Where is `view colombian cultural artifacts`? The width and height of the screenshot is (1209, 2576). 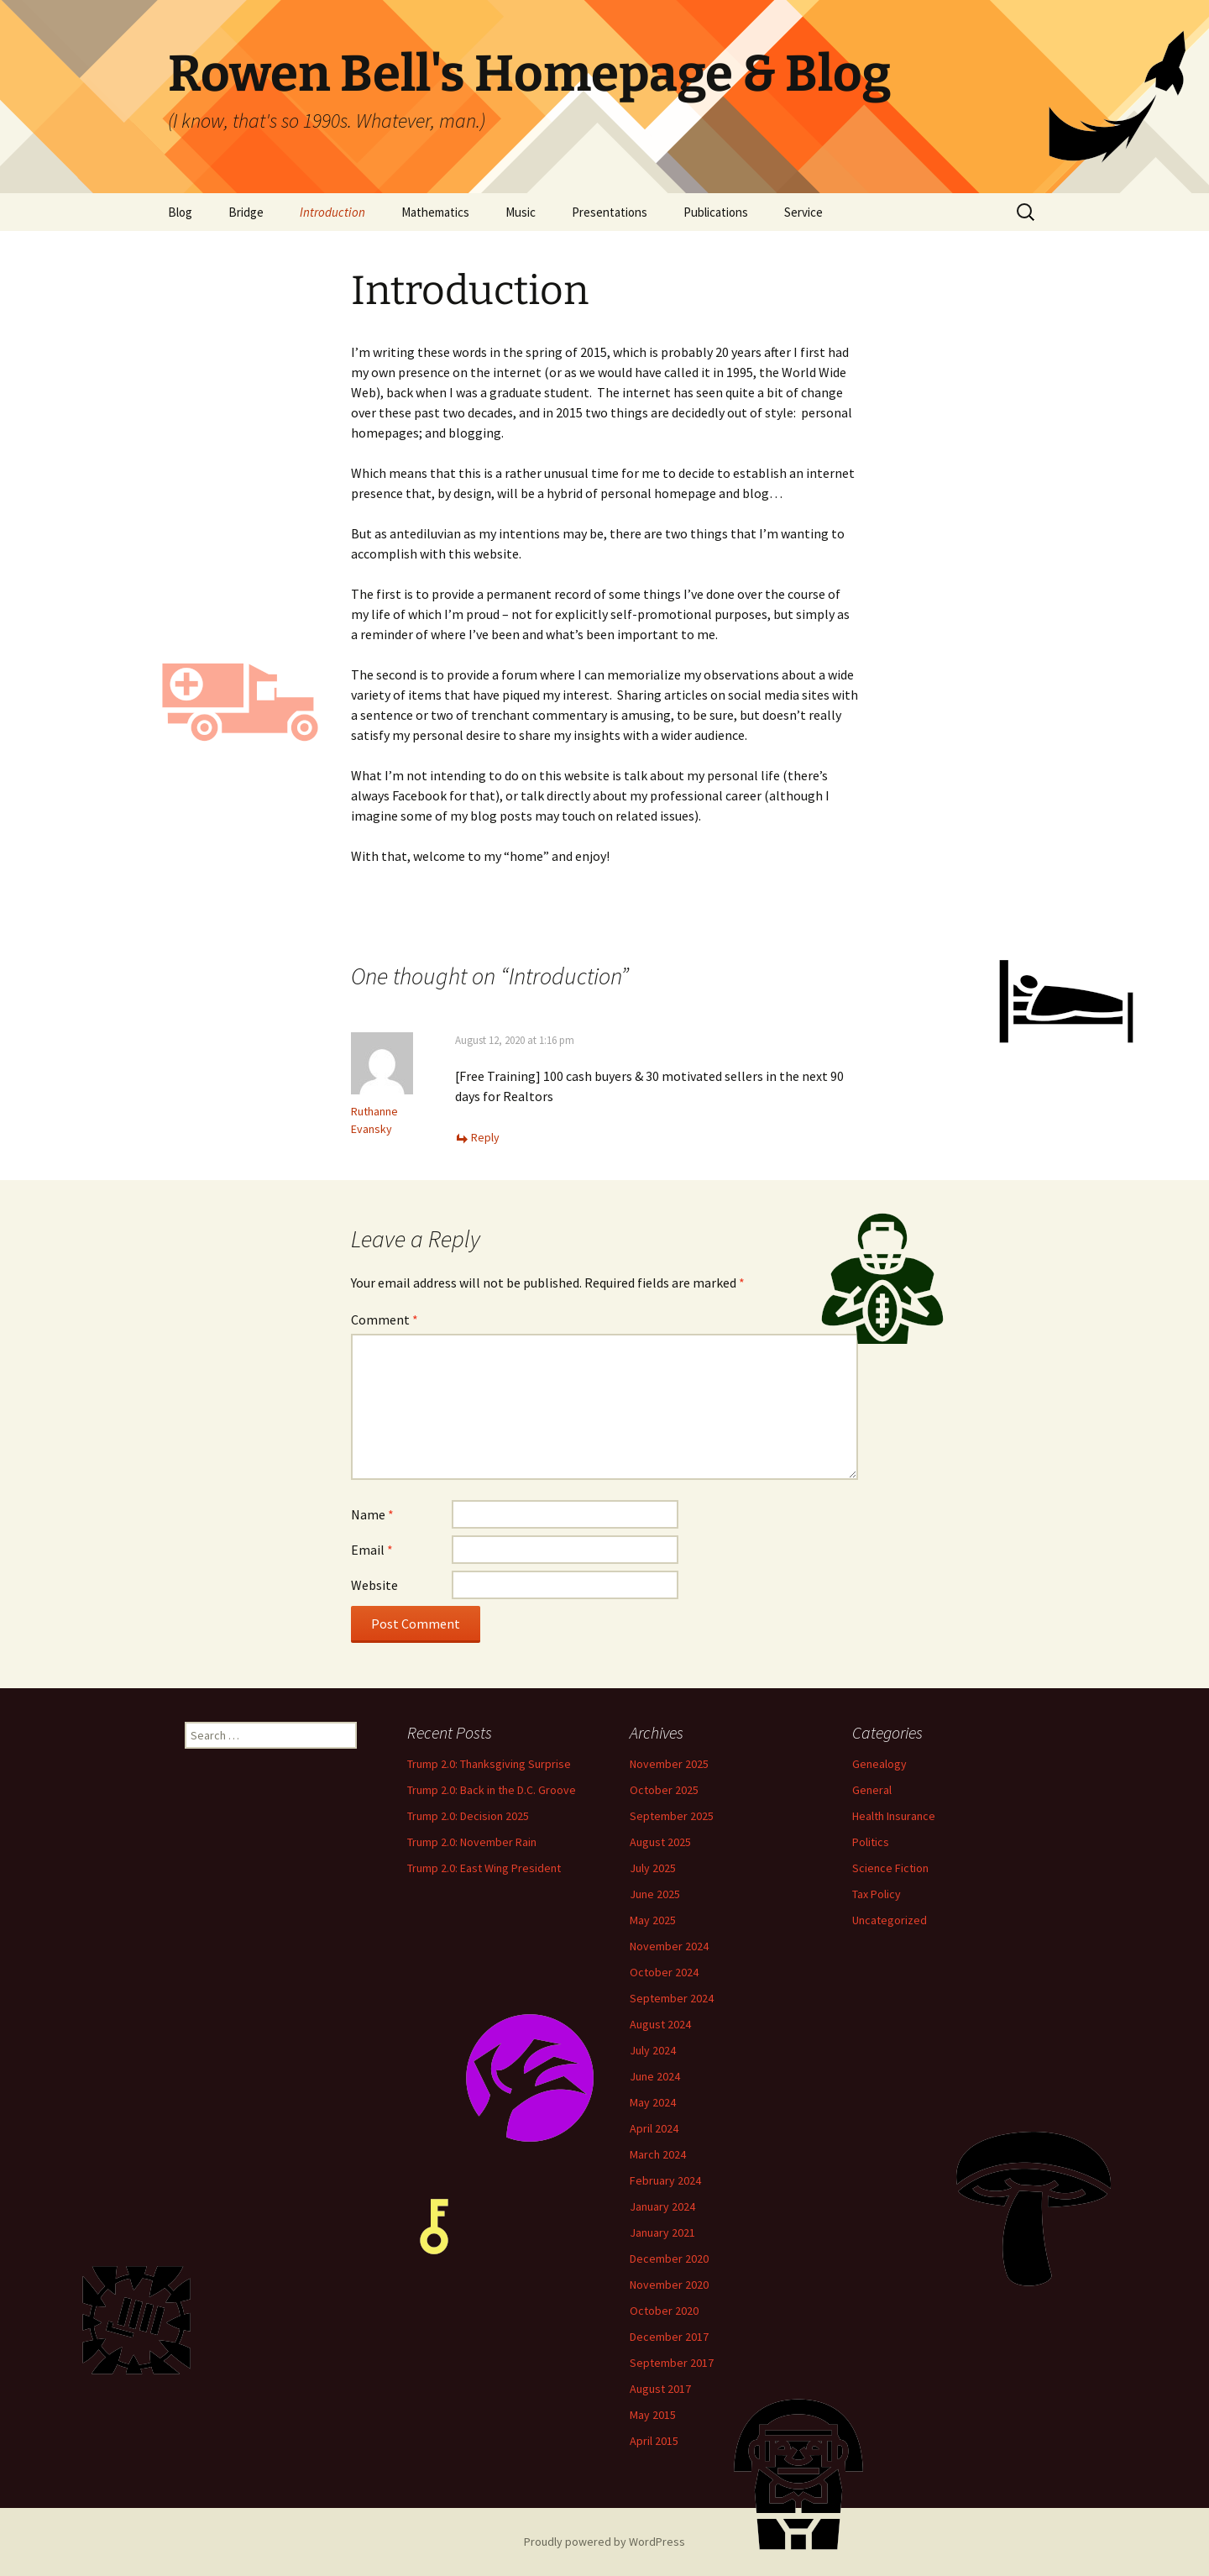
view colombian cultural artifacts is located at coordinates (798, 2474).